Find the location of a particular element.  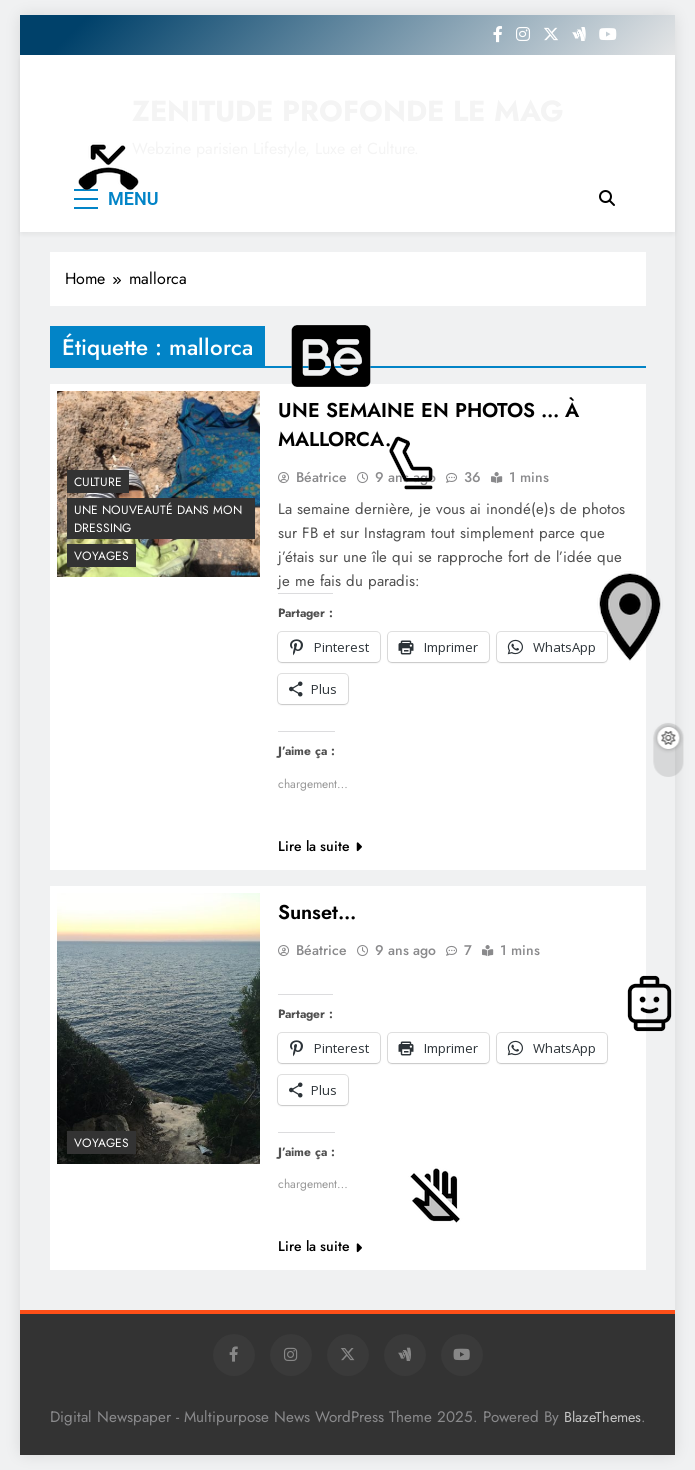

view current location on map is located at coordinates (630, 617).